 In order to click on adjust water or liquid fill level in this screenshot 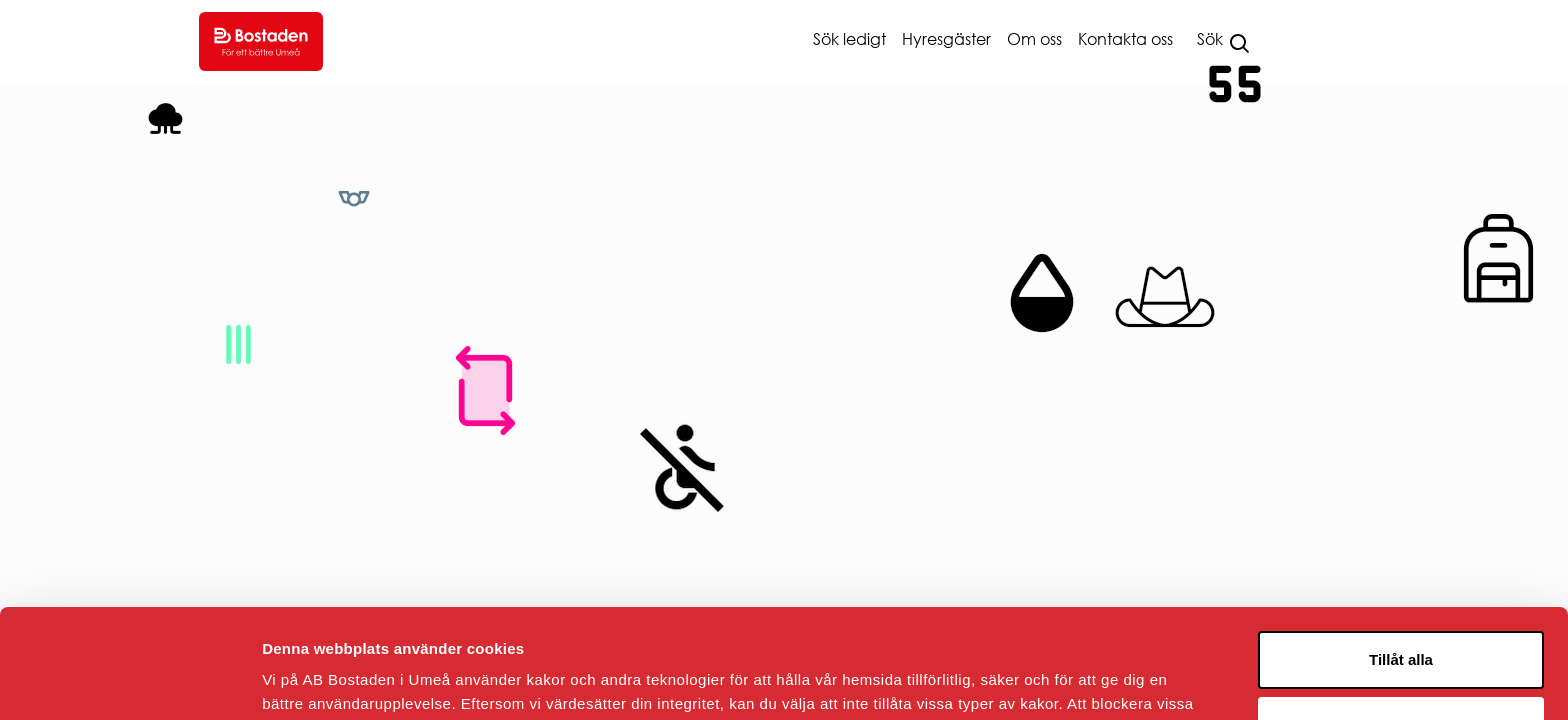, I will do `click(1042, 293)`.